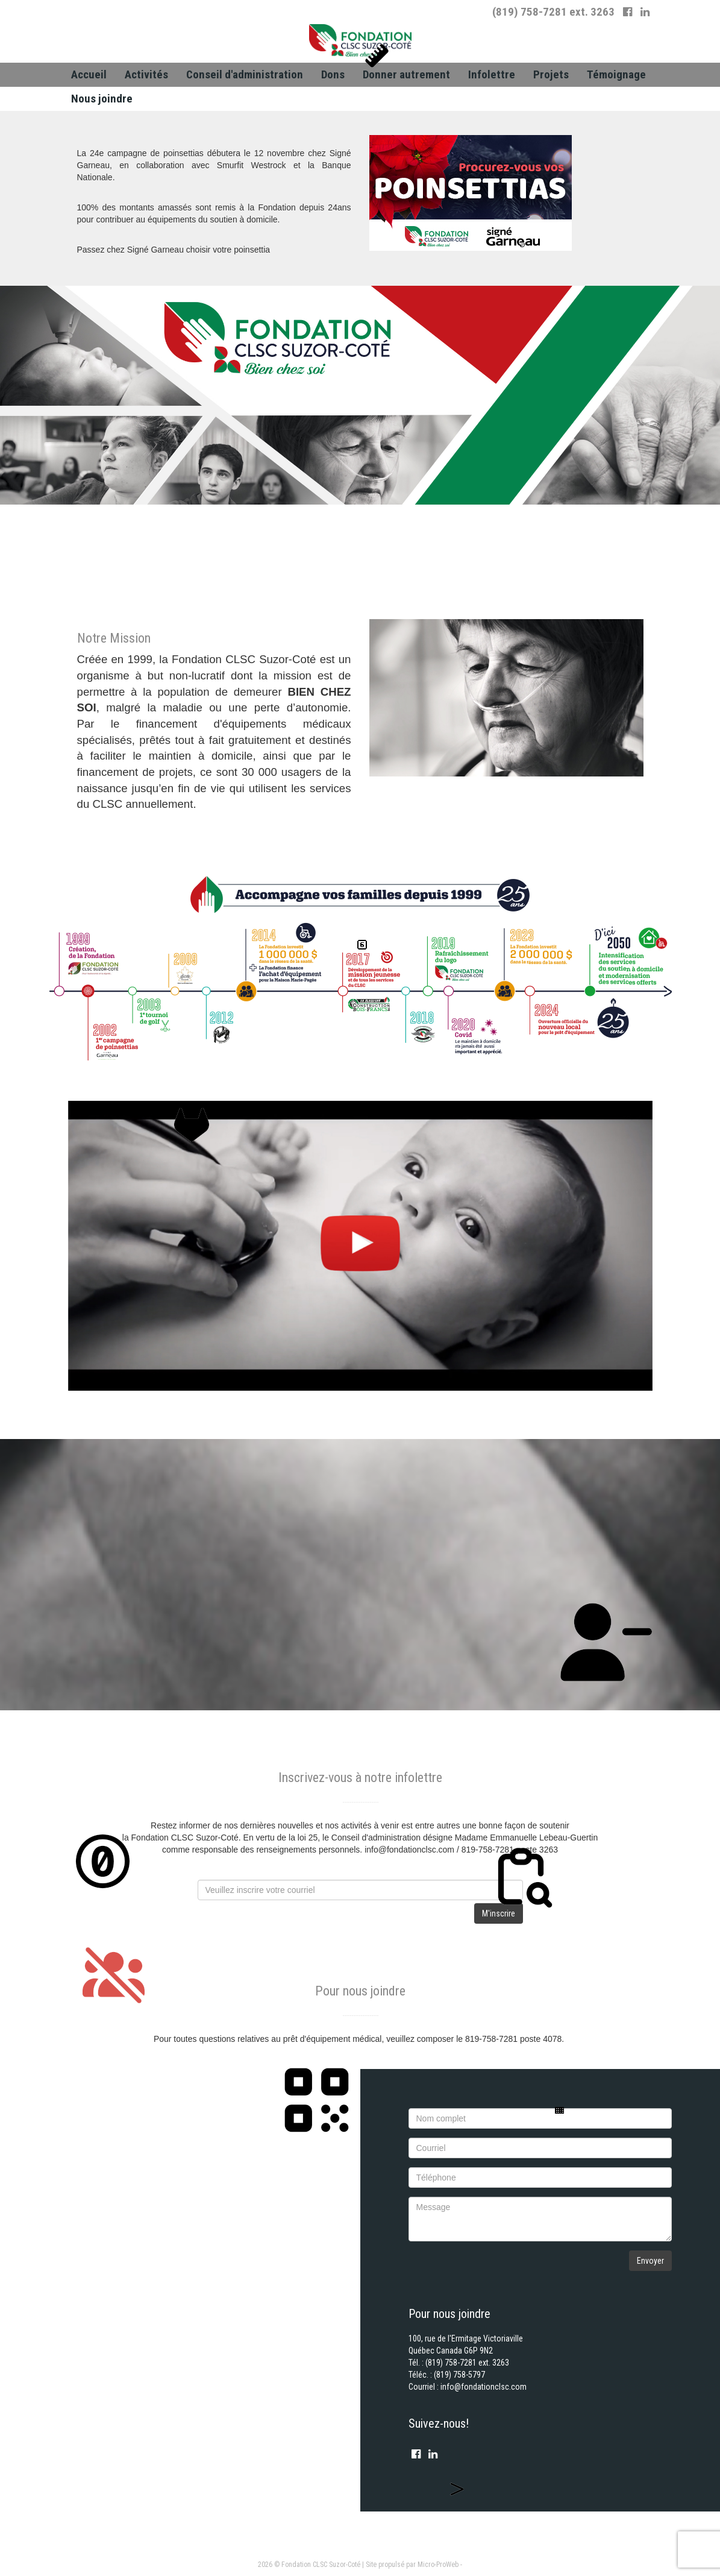 The height and width of the screenshot is (2576, 720). What do you see at coordinates (521, 1876) in the screenshot?
I see `search clipboard contents` at bounding box center [521, 1876].